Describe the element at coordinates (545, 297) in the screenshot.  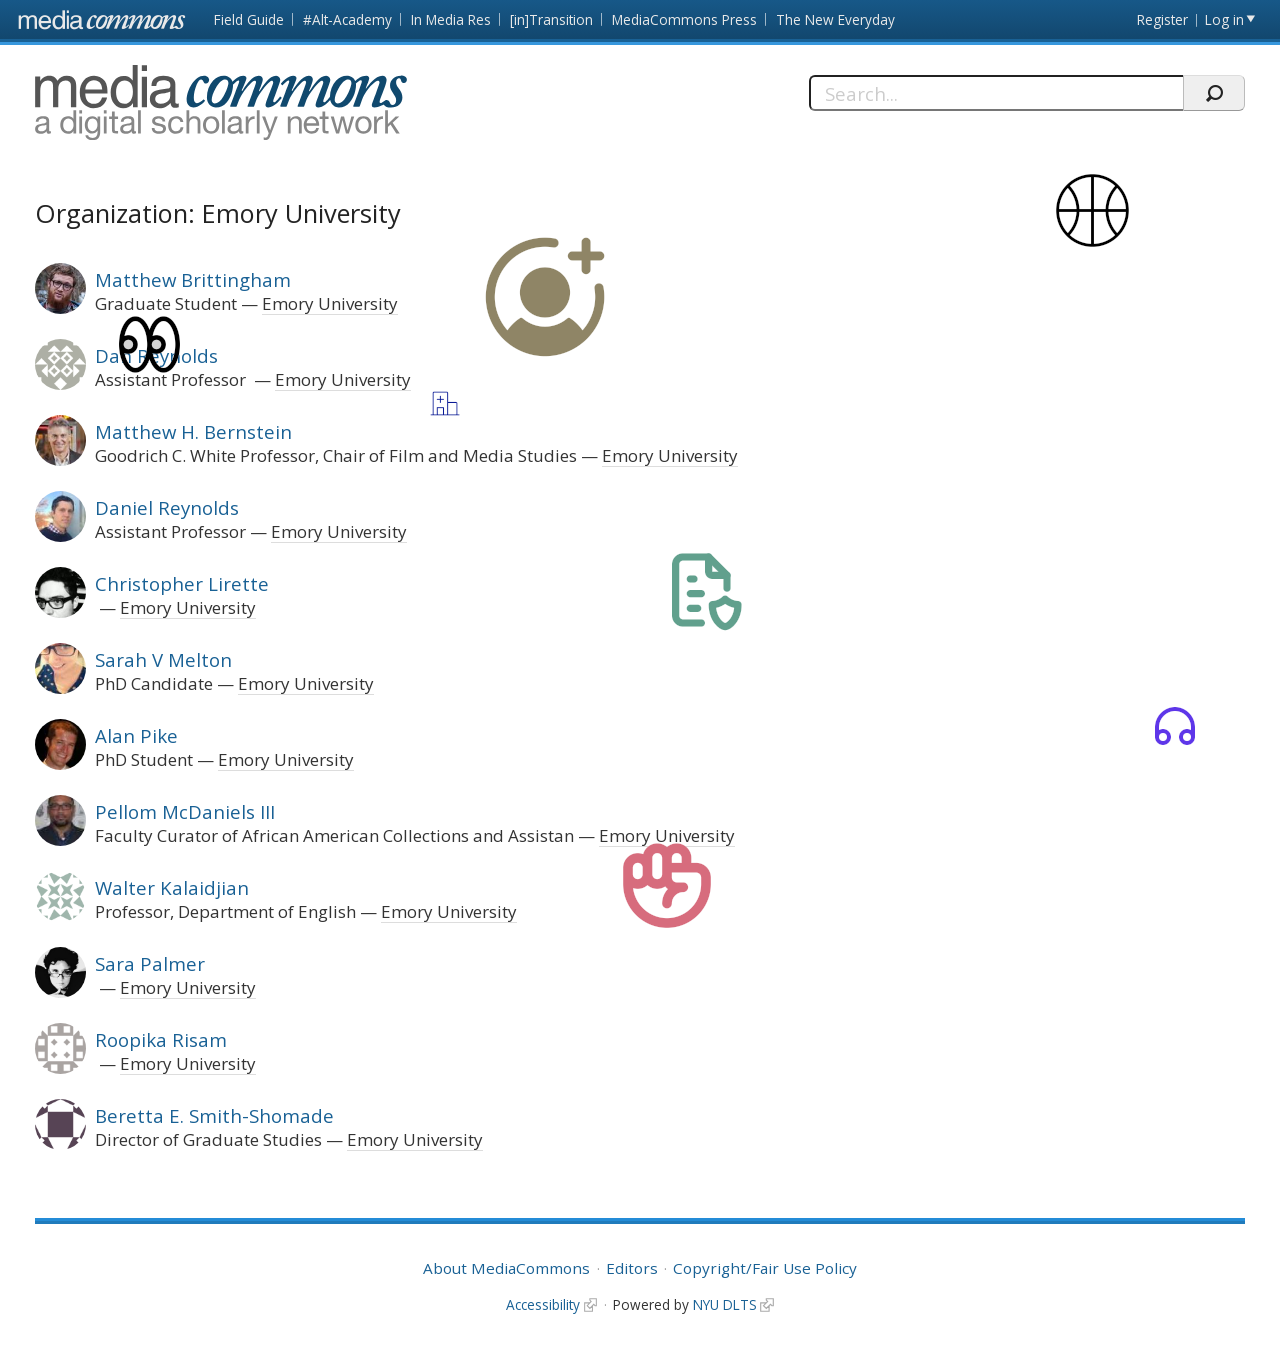
I see `add a new user or contact` at that location.